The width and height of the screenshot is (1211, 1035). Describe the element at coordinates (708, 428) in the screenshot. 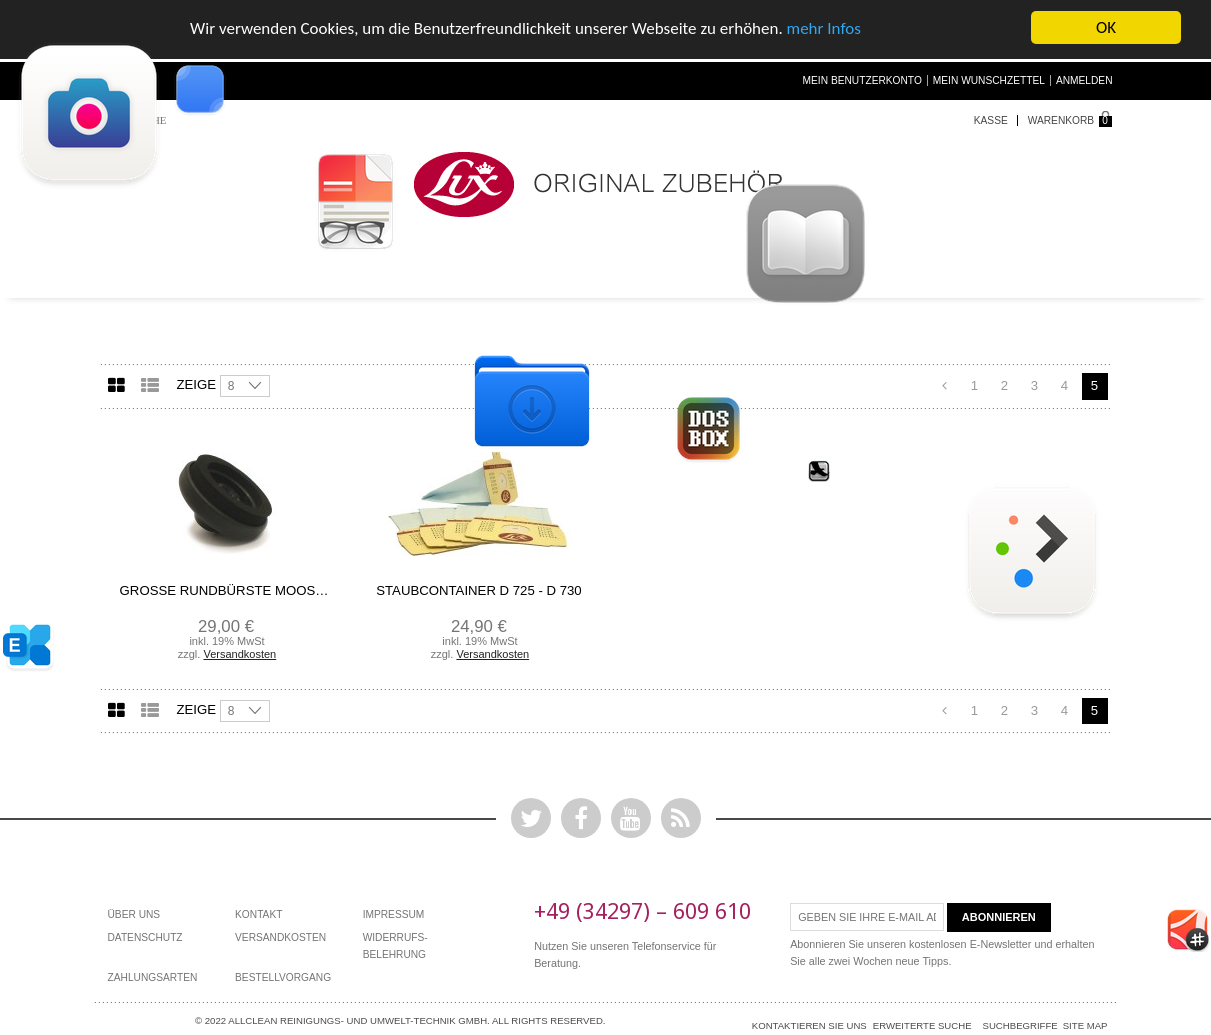

I see `launch DOSBox Staging emulator` at that location.